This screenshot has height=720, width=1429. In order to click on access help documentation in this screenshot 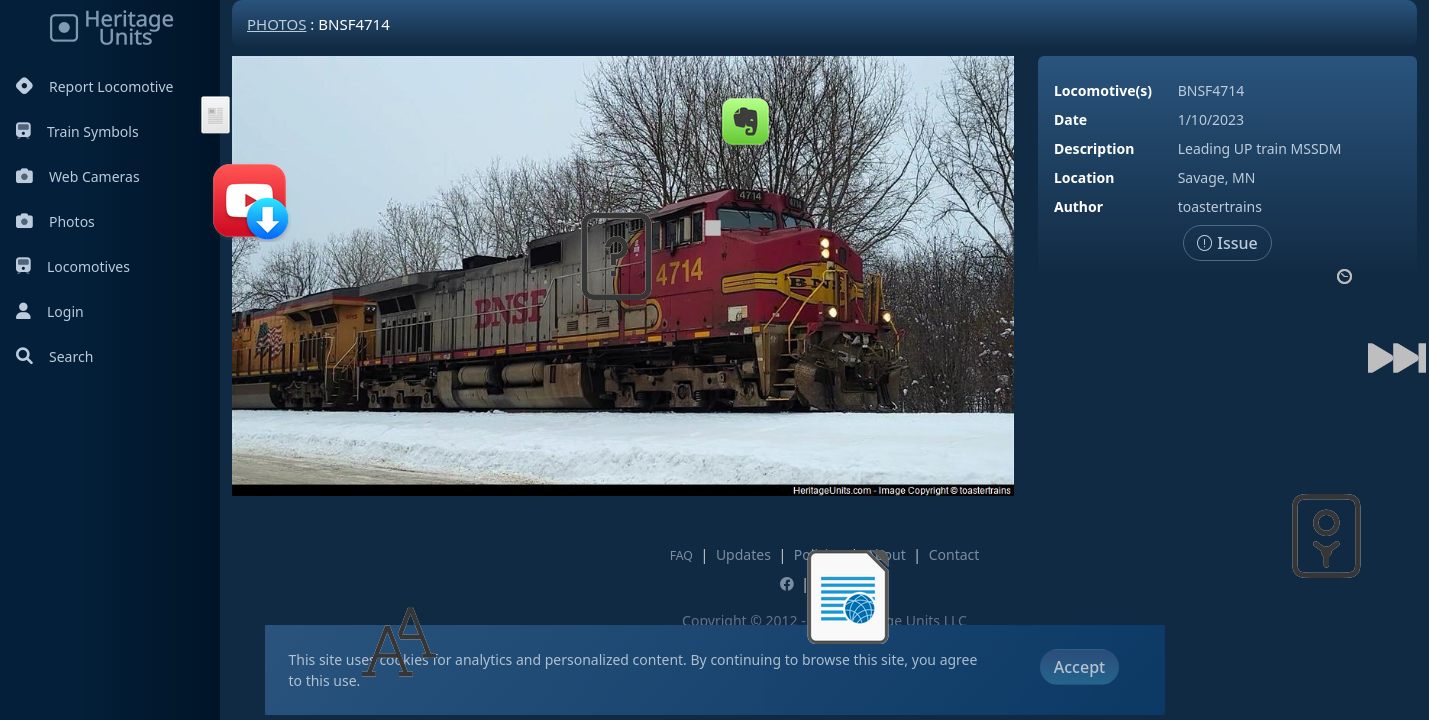, I will do `click(616, 253)`.